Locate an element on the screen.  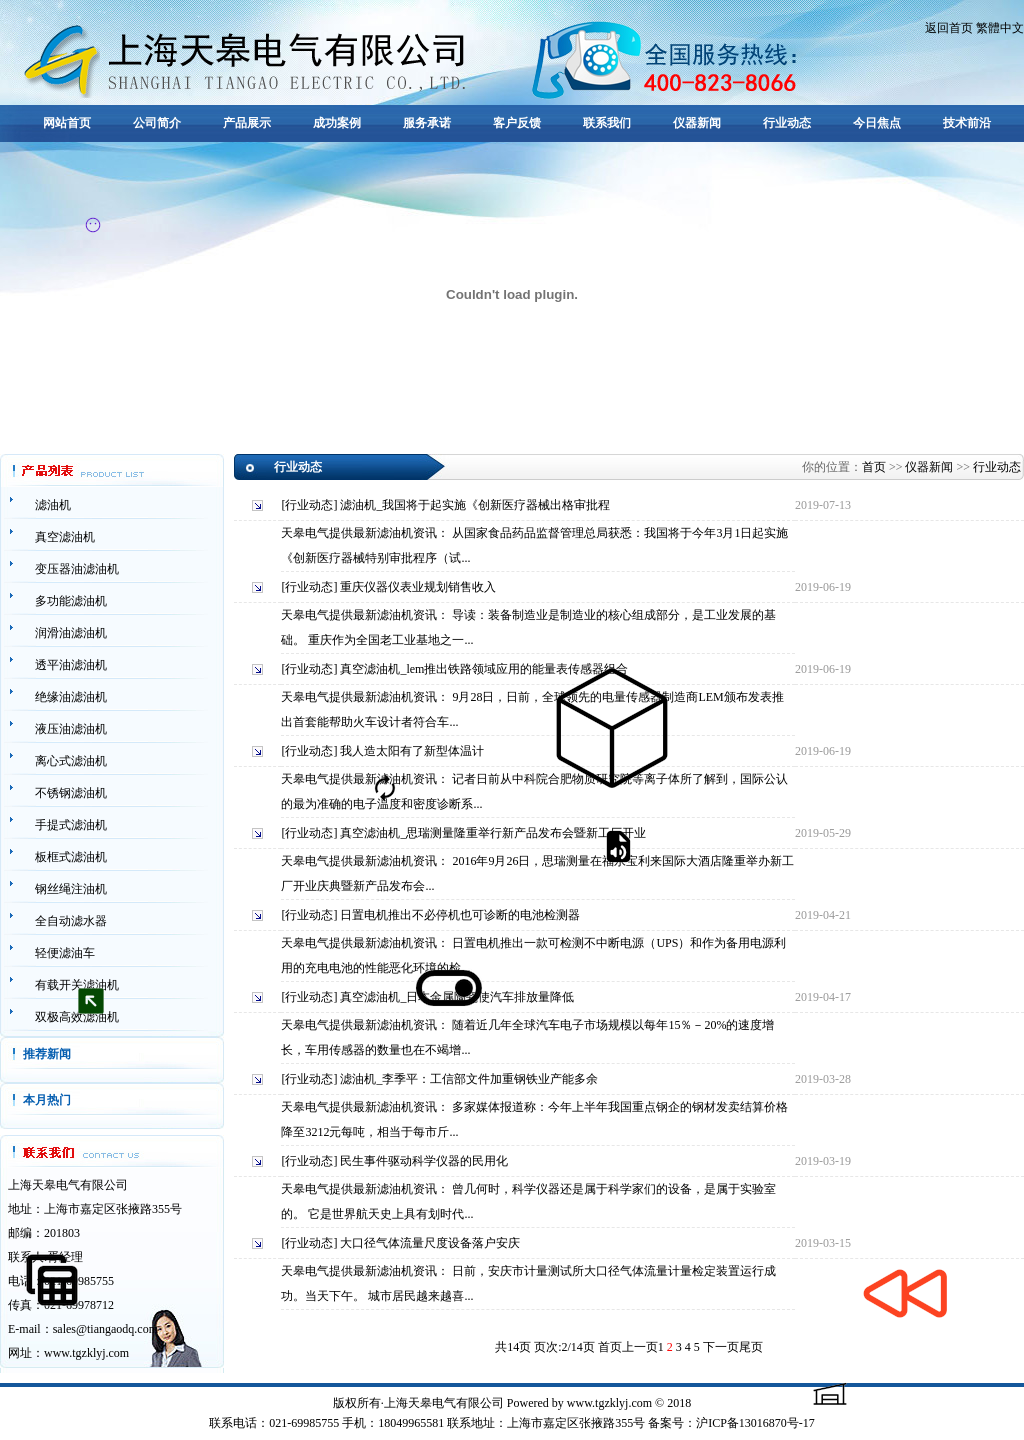
add a reaction or emoji is located at coordinates (93, 225).